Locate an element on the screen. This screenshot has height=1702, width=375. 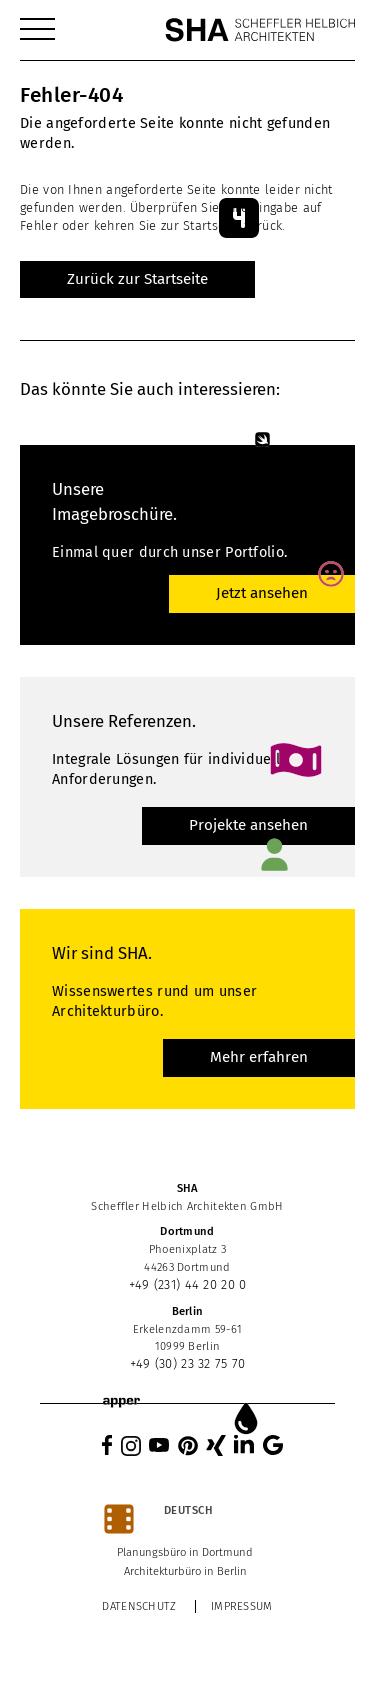
view your profile is located at coordinates (274, 854).